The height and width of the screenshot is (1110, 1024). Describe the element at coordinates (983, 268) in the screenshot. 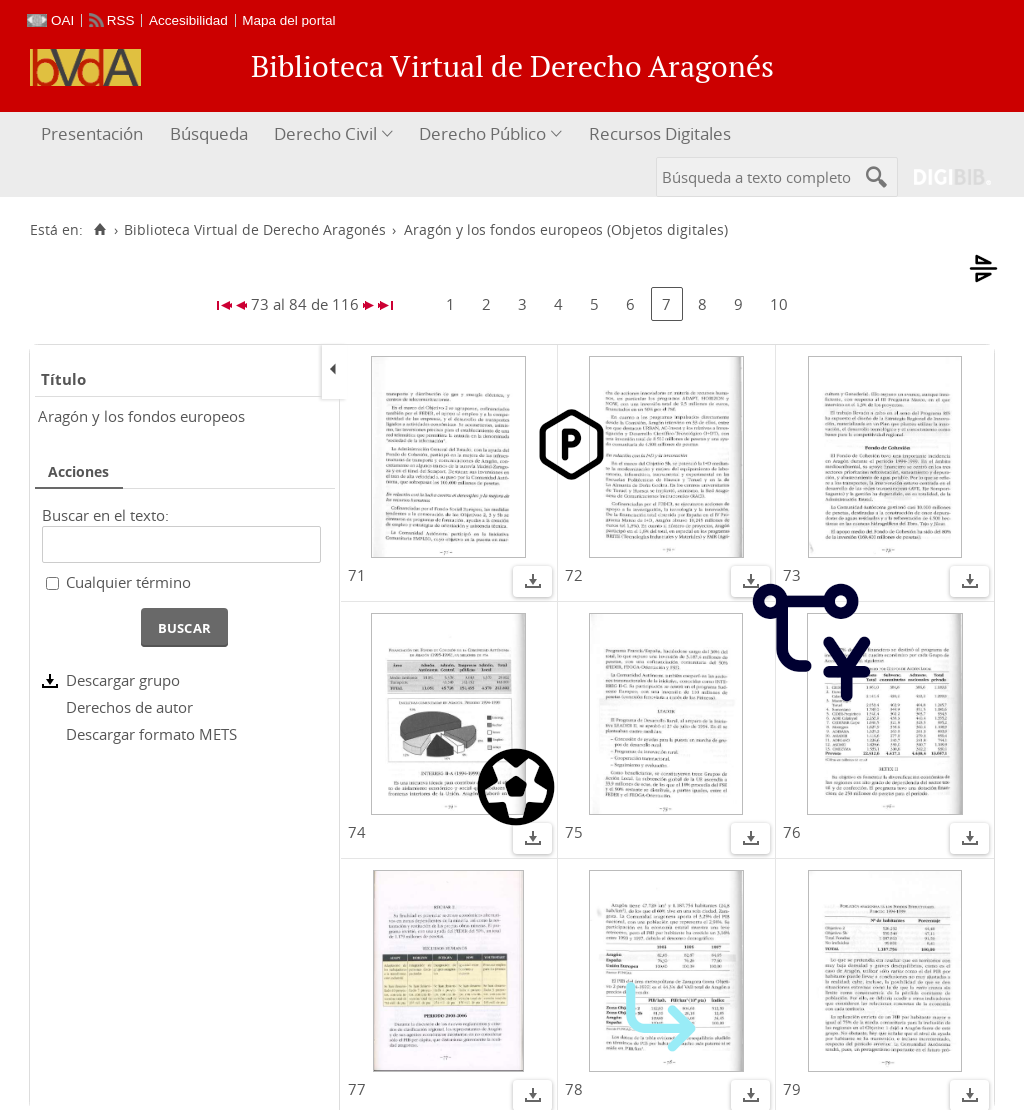

I see `flip image horizontally` at that location.